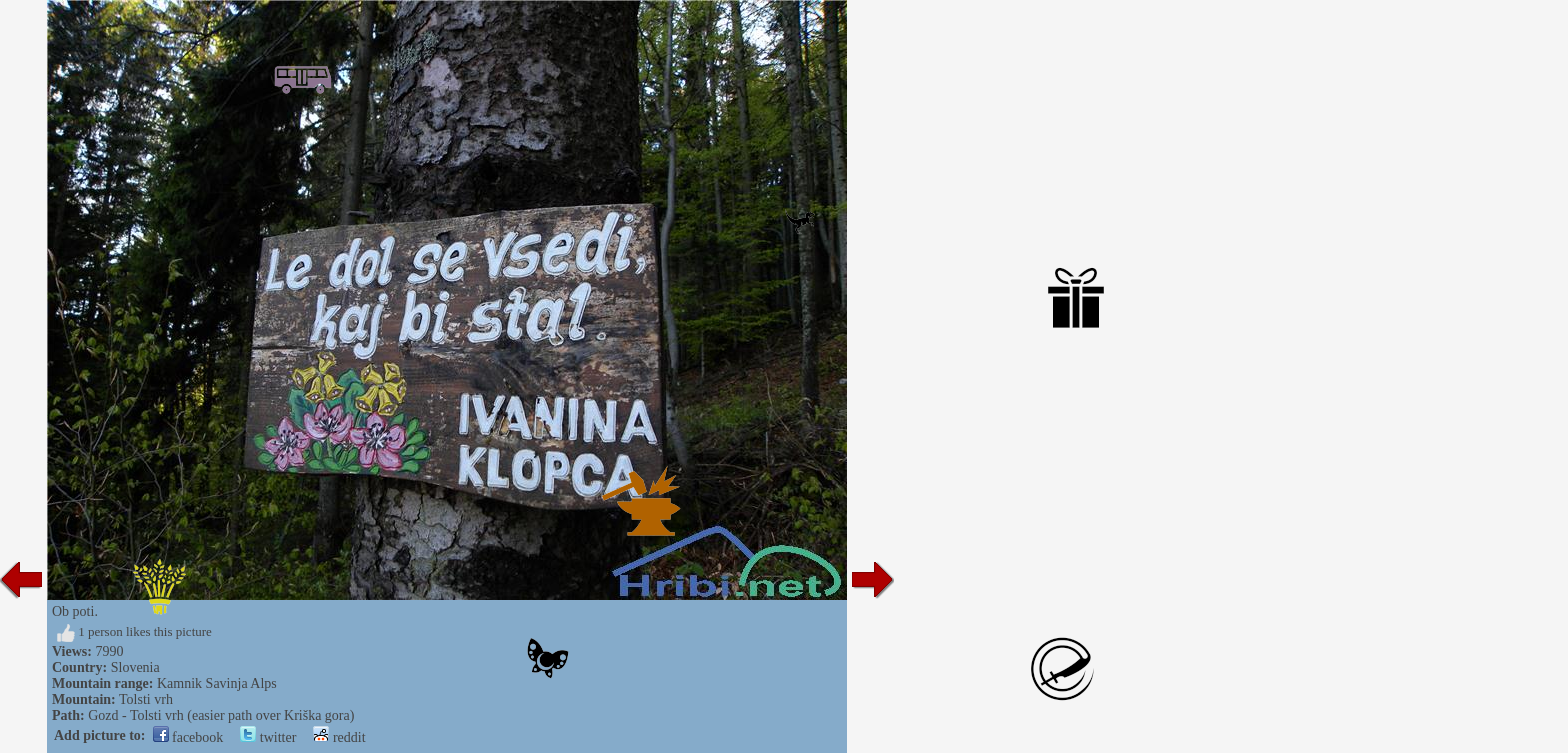 The width and height of the screenshot is (1568, 753). What do you see at coordinates (548, 658) in the screenshot?
I see `select fairy character class or type` at bounding box center [548, 658].